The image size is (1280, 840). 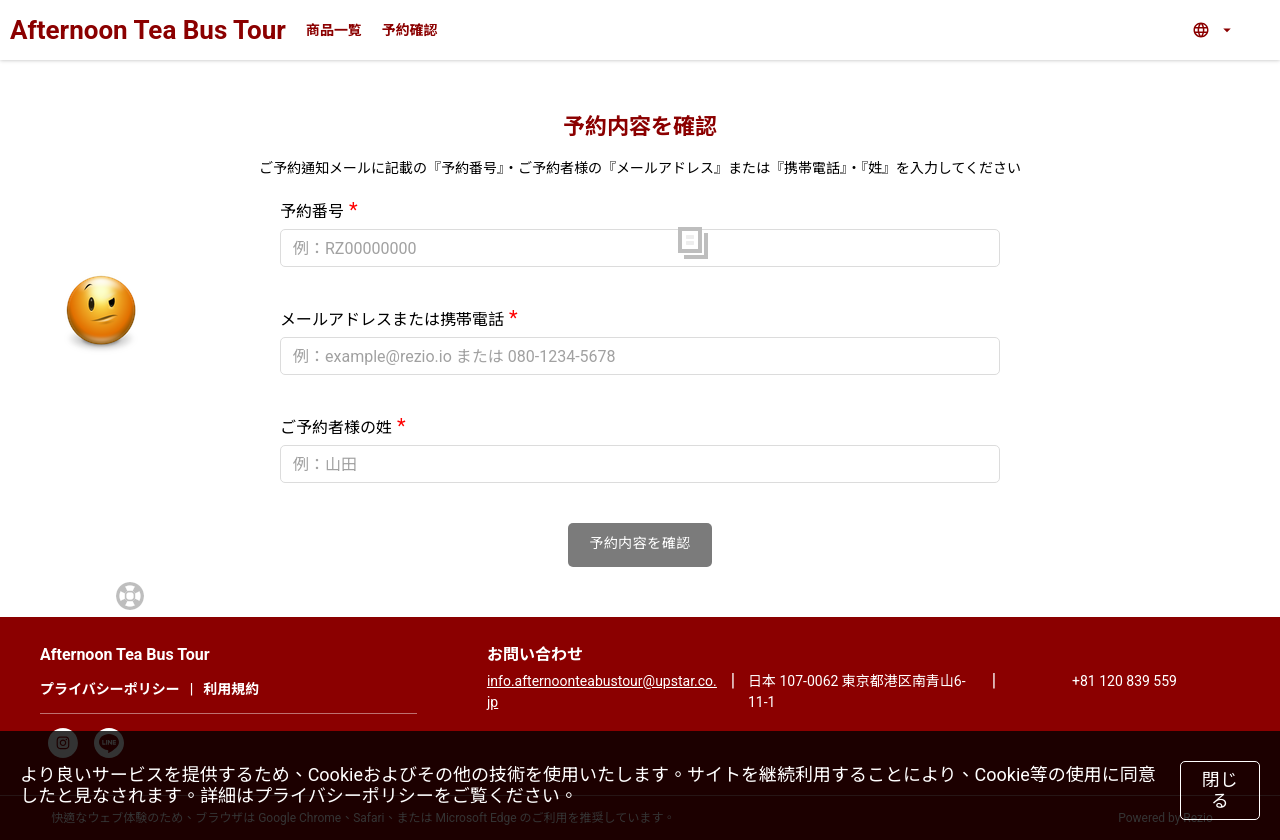 What do you see at coordinates (692, 243) in the screenshot?
I see `switch to paged view mode` at bounding box center [692, 243].